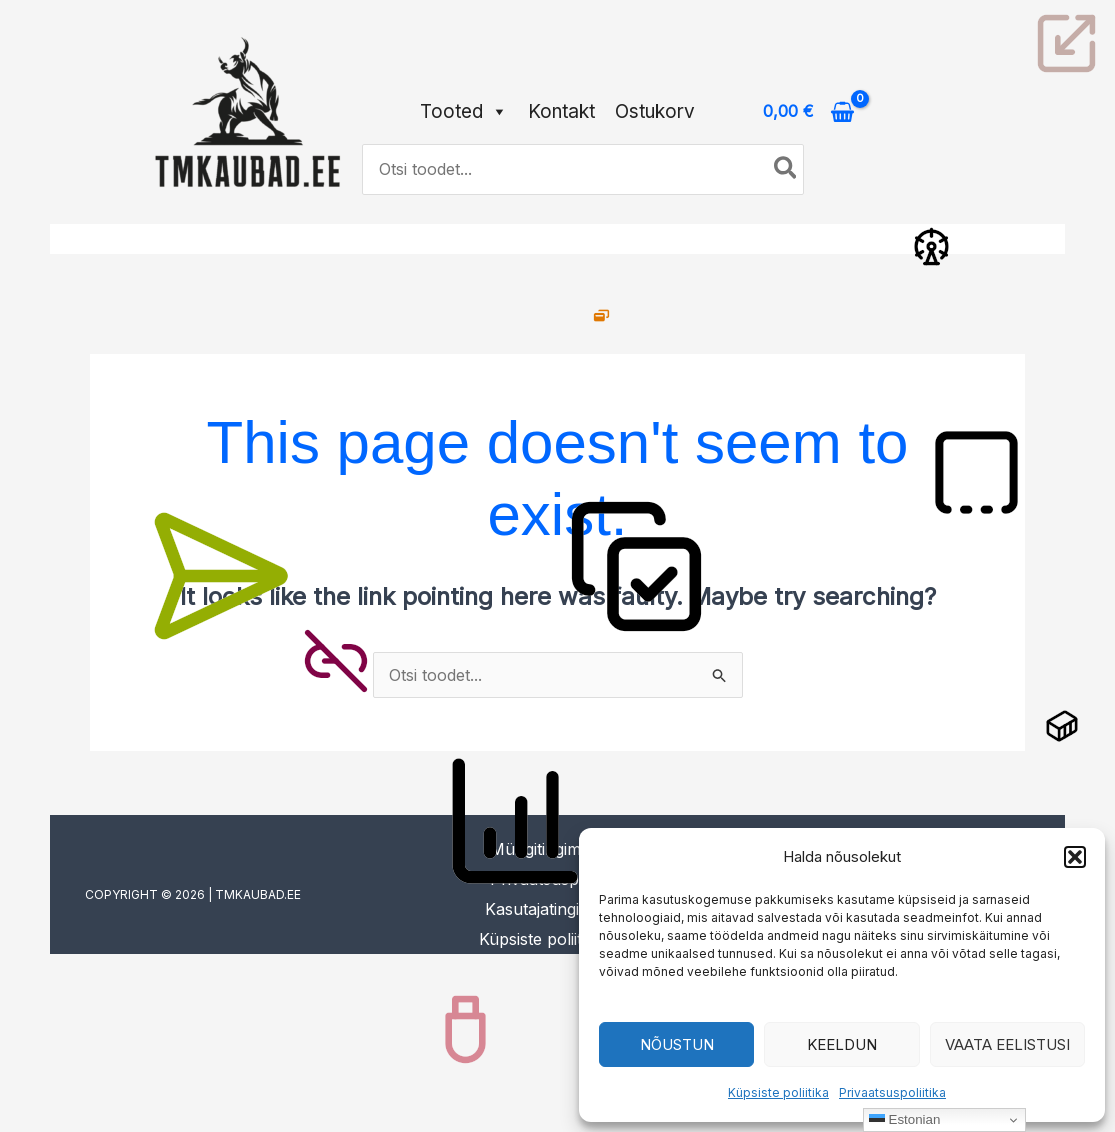  What do you see at coordinates (976, 472) in the screenshot?
I see `indicates a container with a collapsible or expandable bottom section` at bounding box center [976, 472].